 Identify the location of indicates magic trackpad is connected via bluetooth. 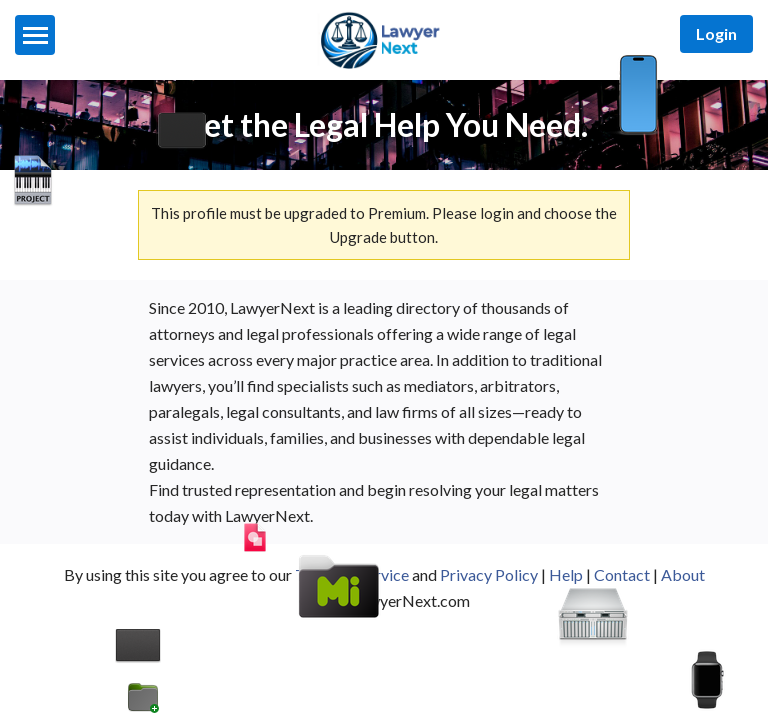
(138, 645).